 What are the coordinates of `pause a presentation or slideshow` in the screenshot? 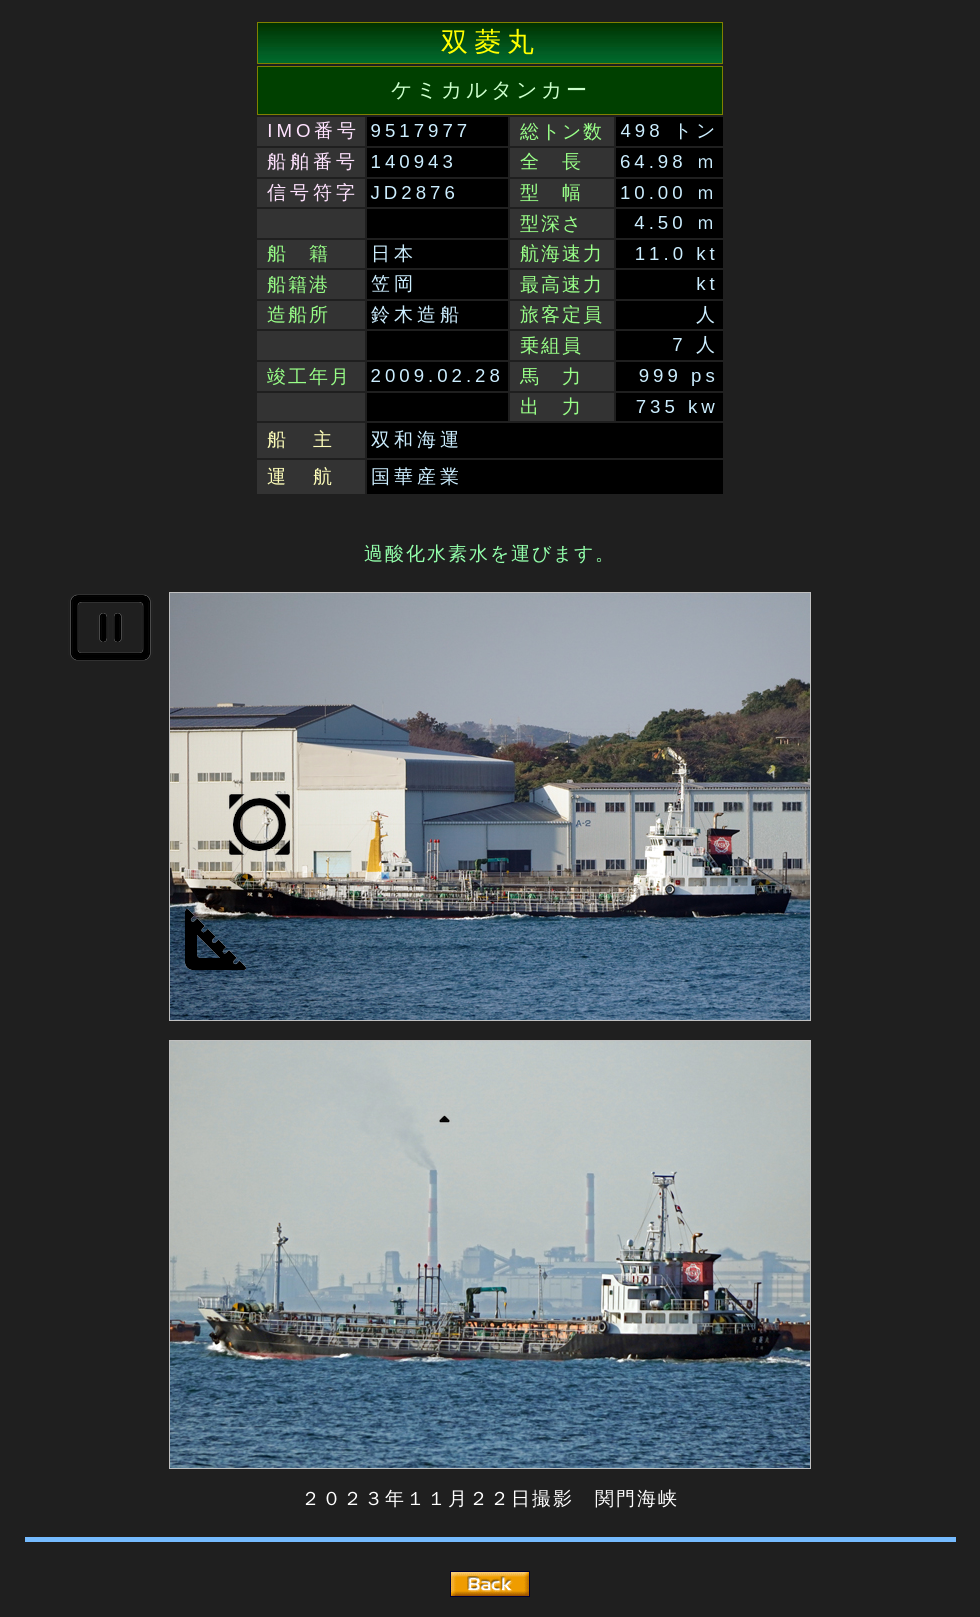 It's located at (110, 627).